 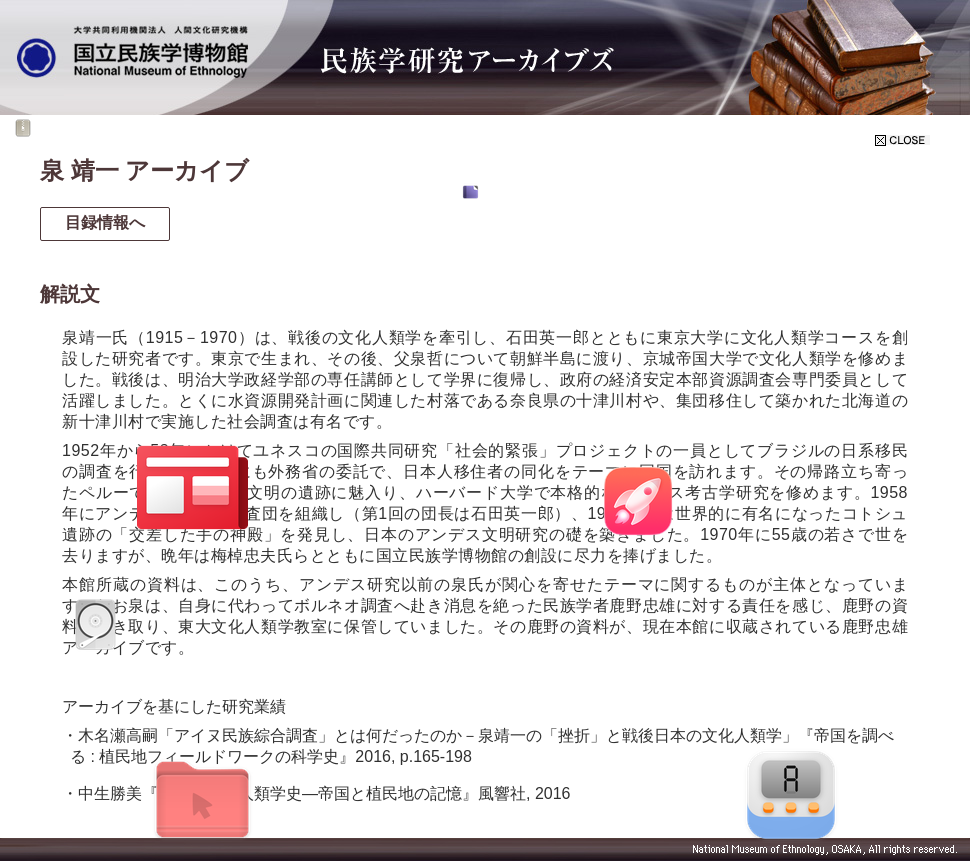 What do you see at coordinates (192, 487) in the screenshot?
I see `open the news app` at bounding box center [192, 487].